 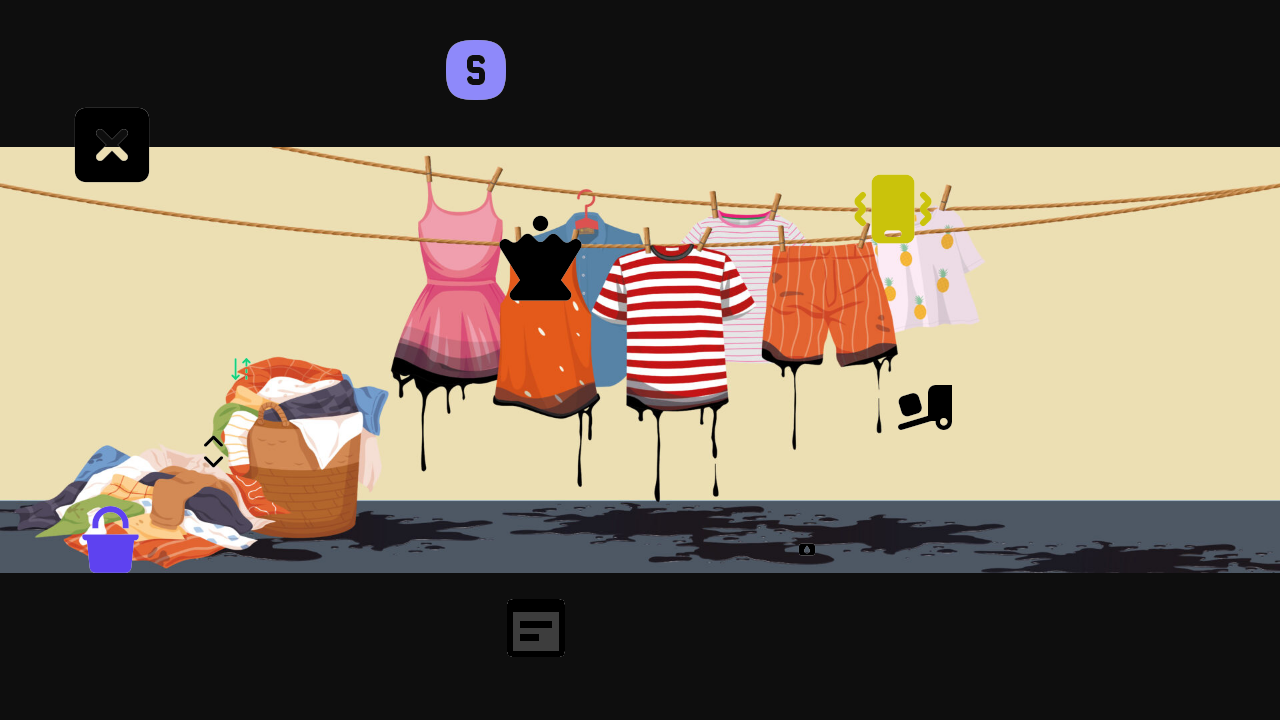 What do you see at coordinates (112, 145) in the screenshot?
I see `close or dismiss a dialog` at bounding box center [112, 145].